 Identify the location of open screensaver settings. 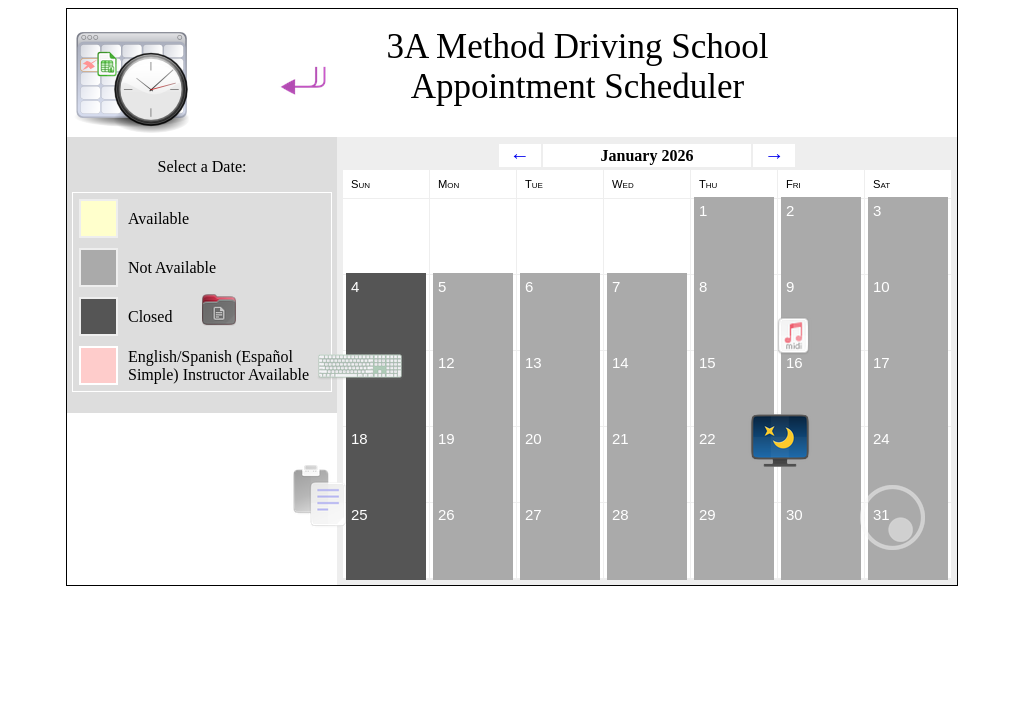
(780, 440).